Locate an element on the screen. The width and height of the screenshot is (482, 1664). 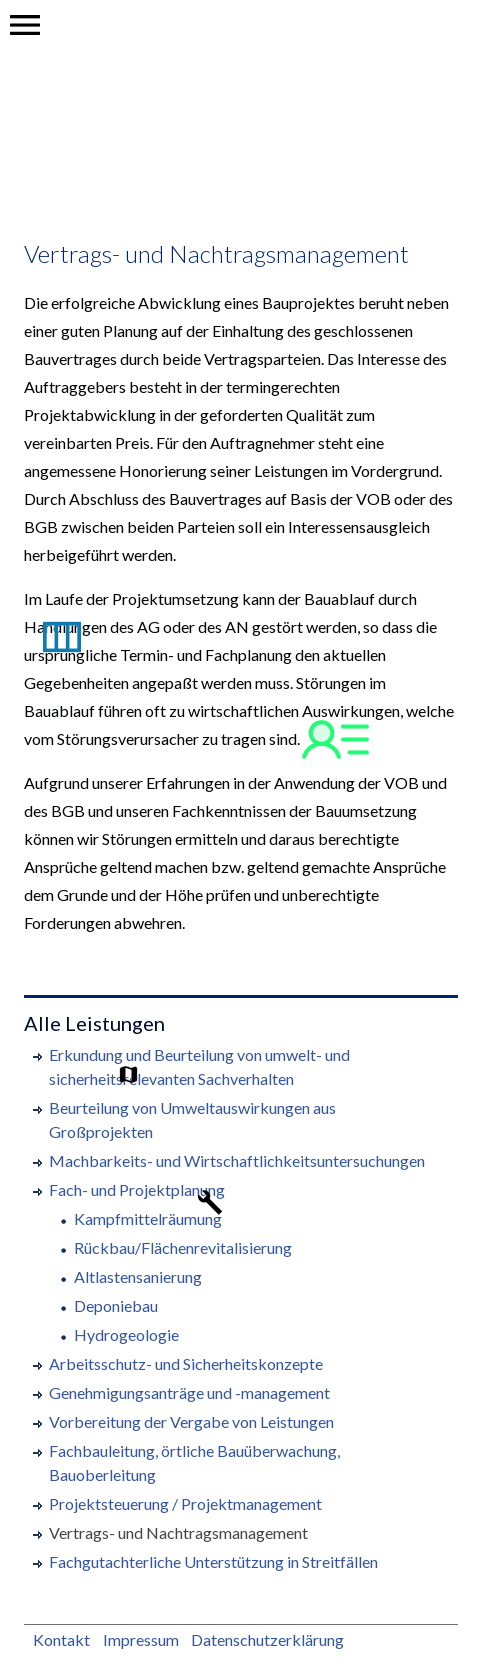
view user directory or contact list is located at coordinates (334, 739).